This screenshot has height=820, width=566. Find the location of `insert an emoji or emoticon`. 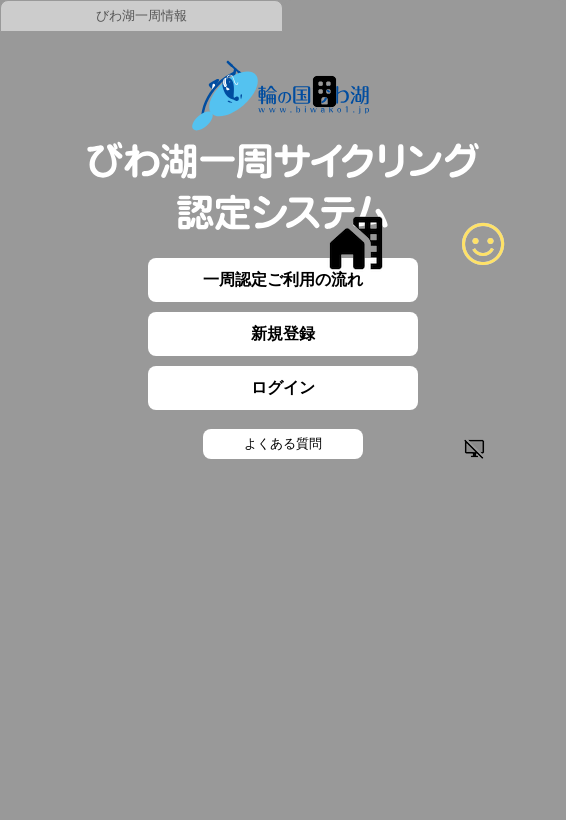

insert an emoji or emoticon is located at coordinates (483, 244).